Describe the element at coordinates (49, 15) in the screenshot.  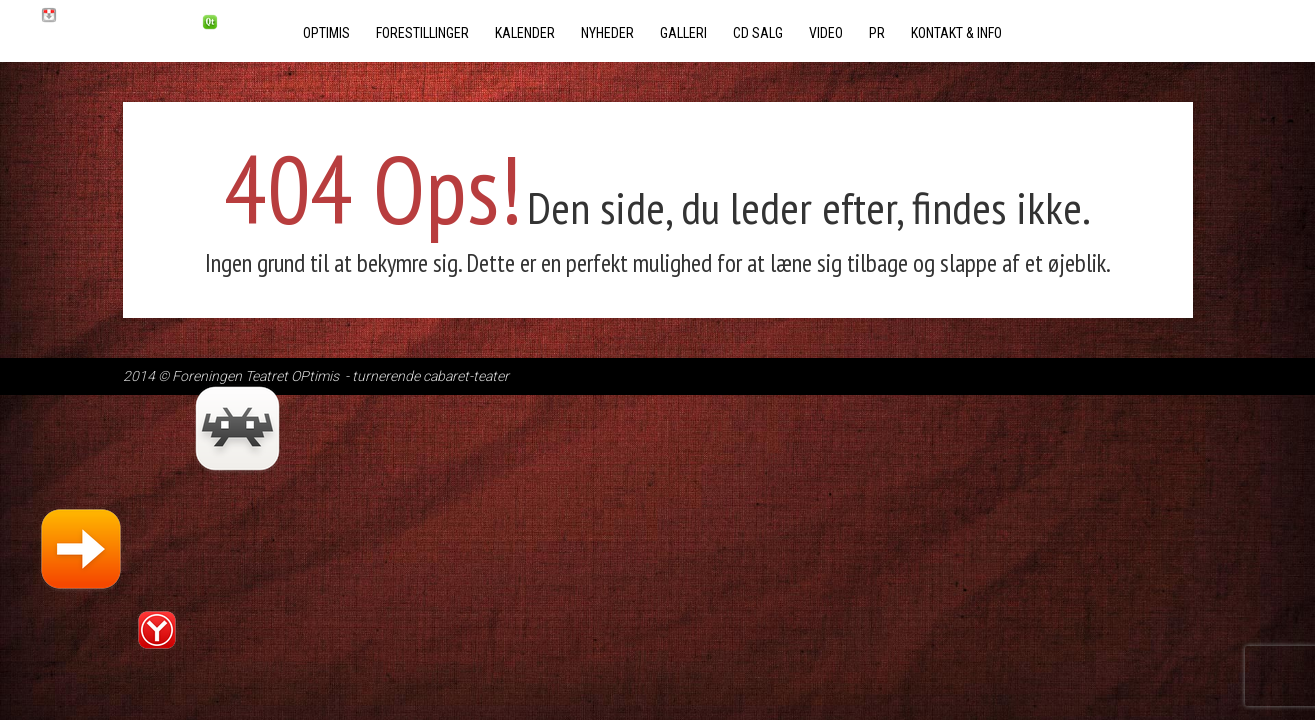
I see `open transmission bittorrent client` at that location.